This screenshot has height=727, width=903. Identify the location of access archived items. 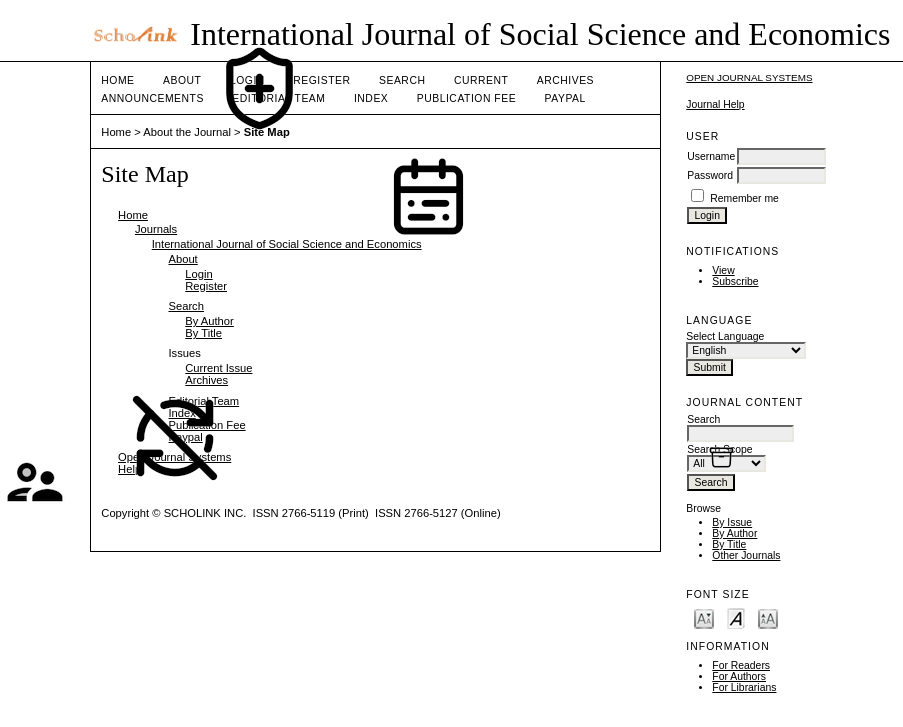
(721, 457).